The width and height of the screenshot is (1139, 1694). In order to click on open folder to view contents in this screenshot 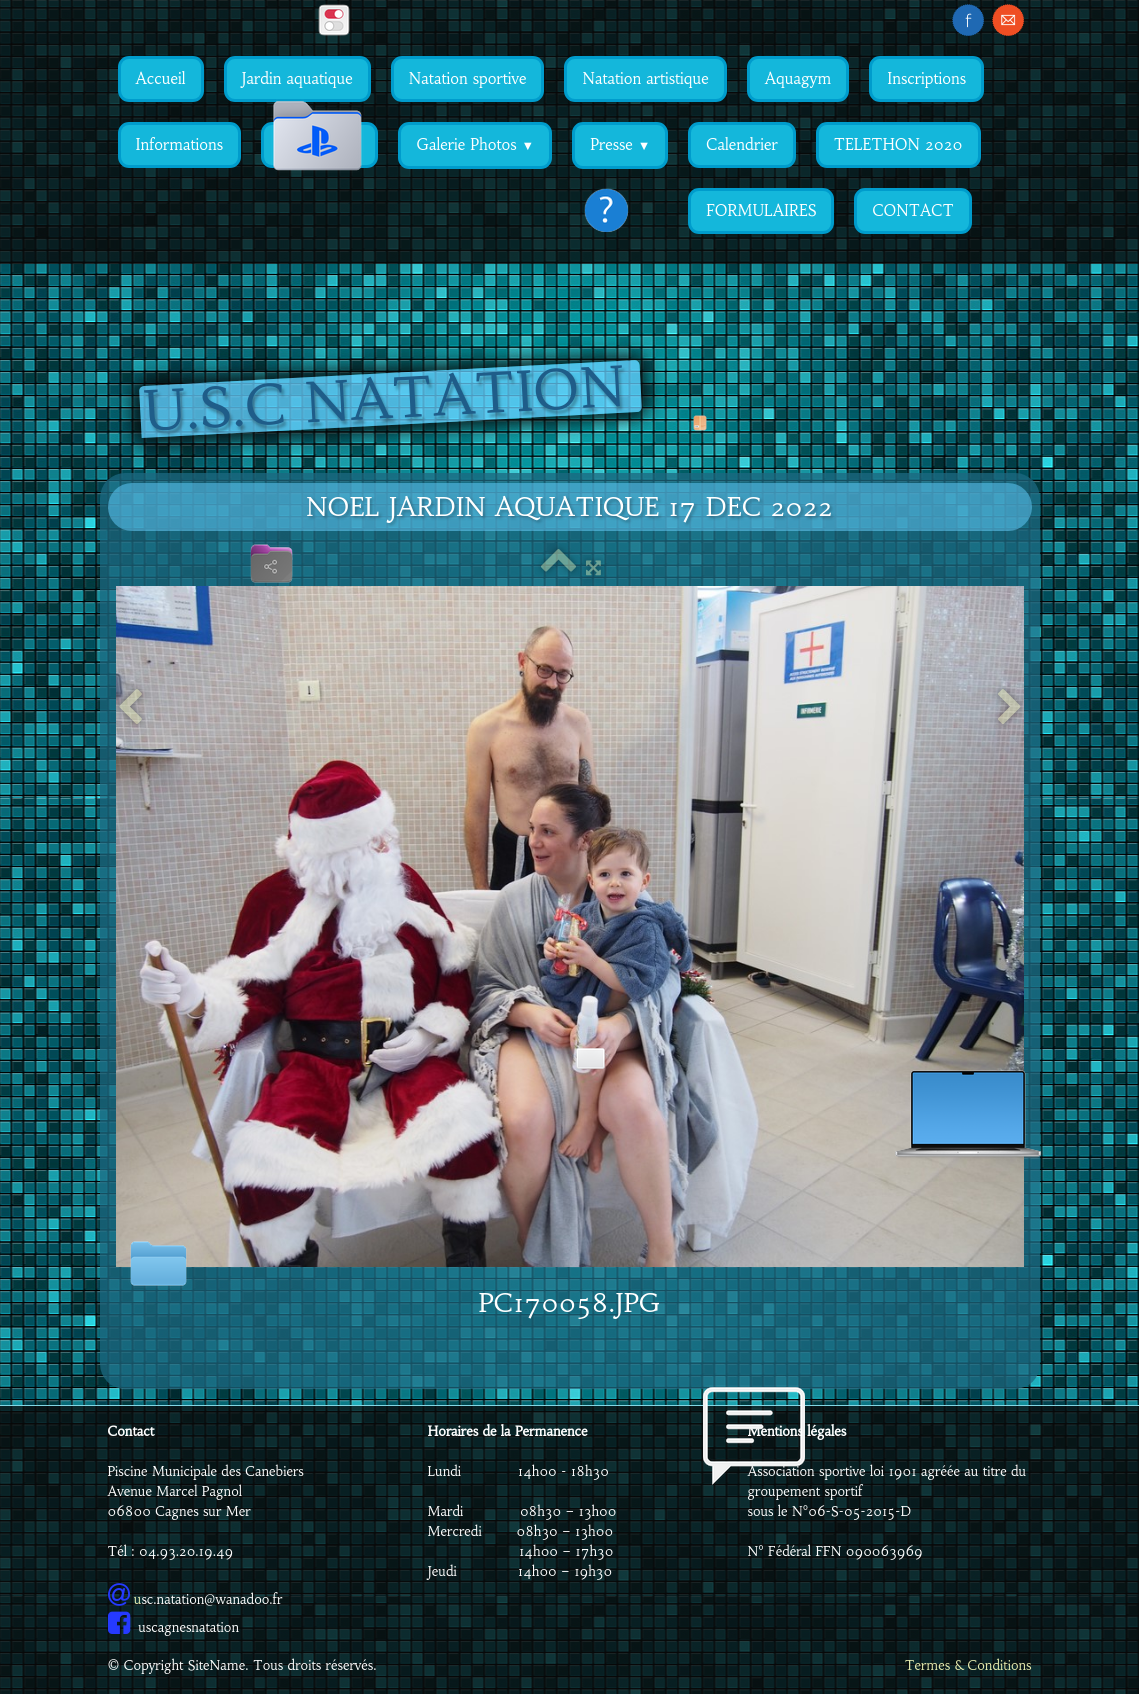, I will do `click(158, 1263)`.